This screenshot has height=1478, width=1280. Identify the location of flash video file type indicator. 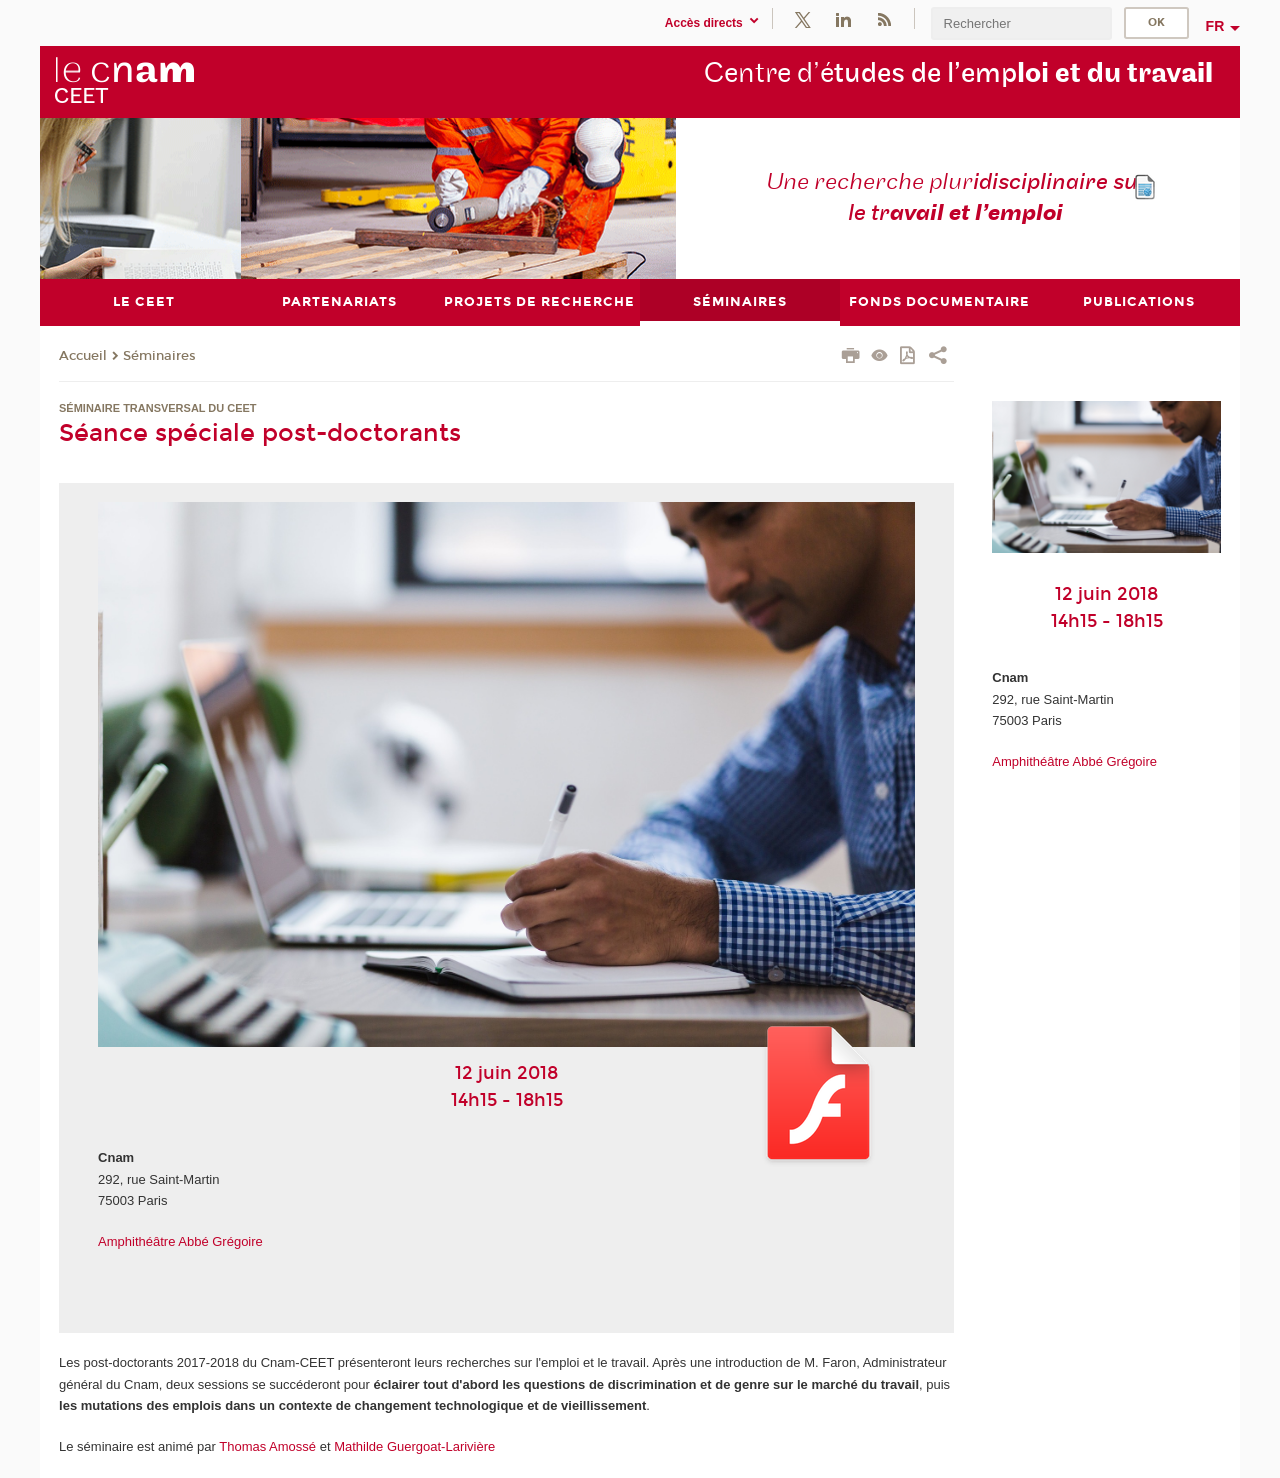
(818, 1095).